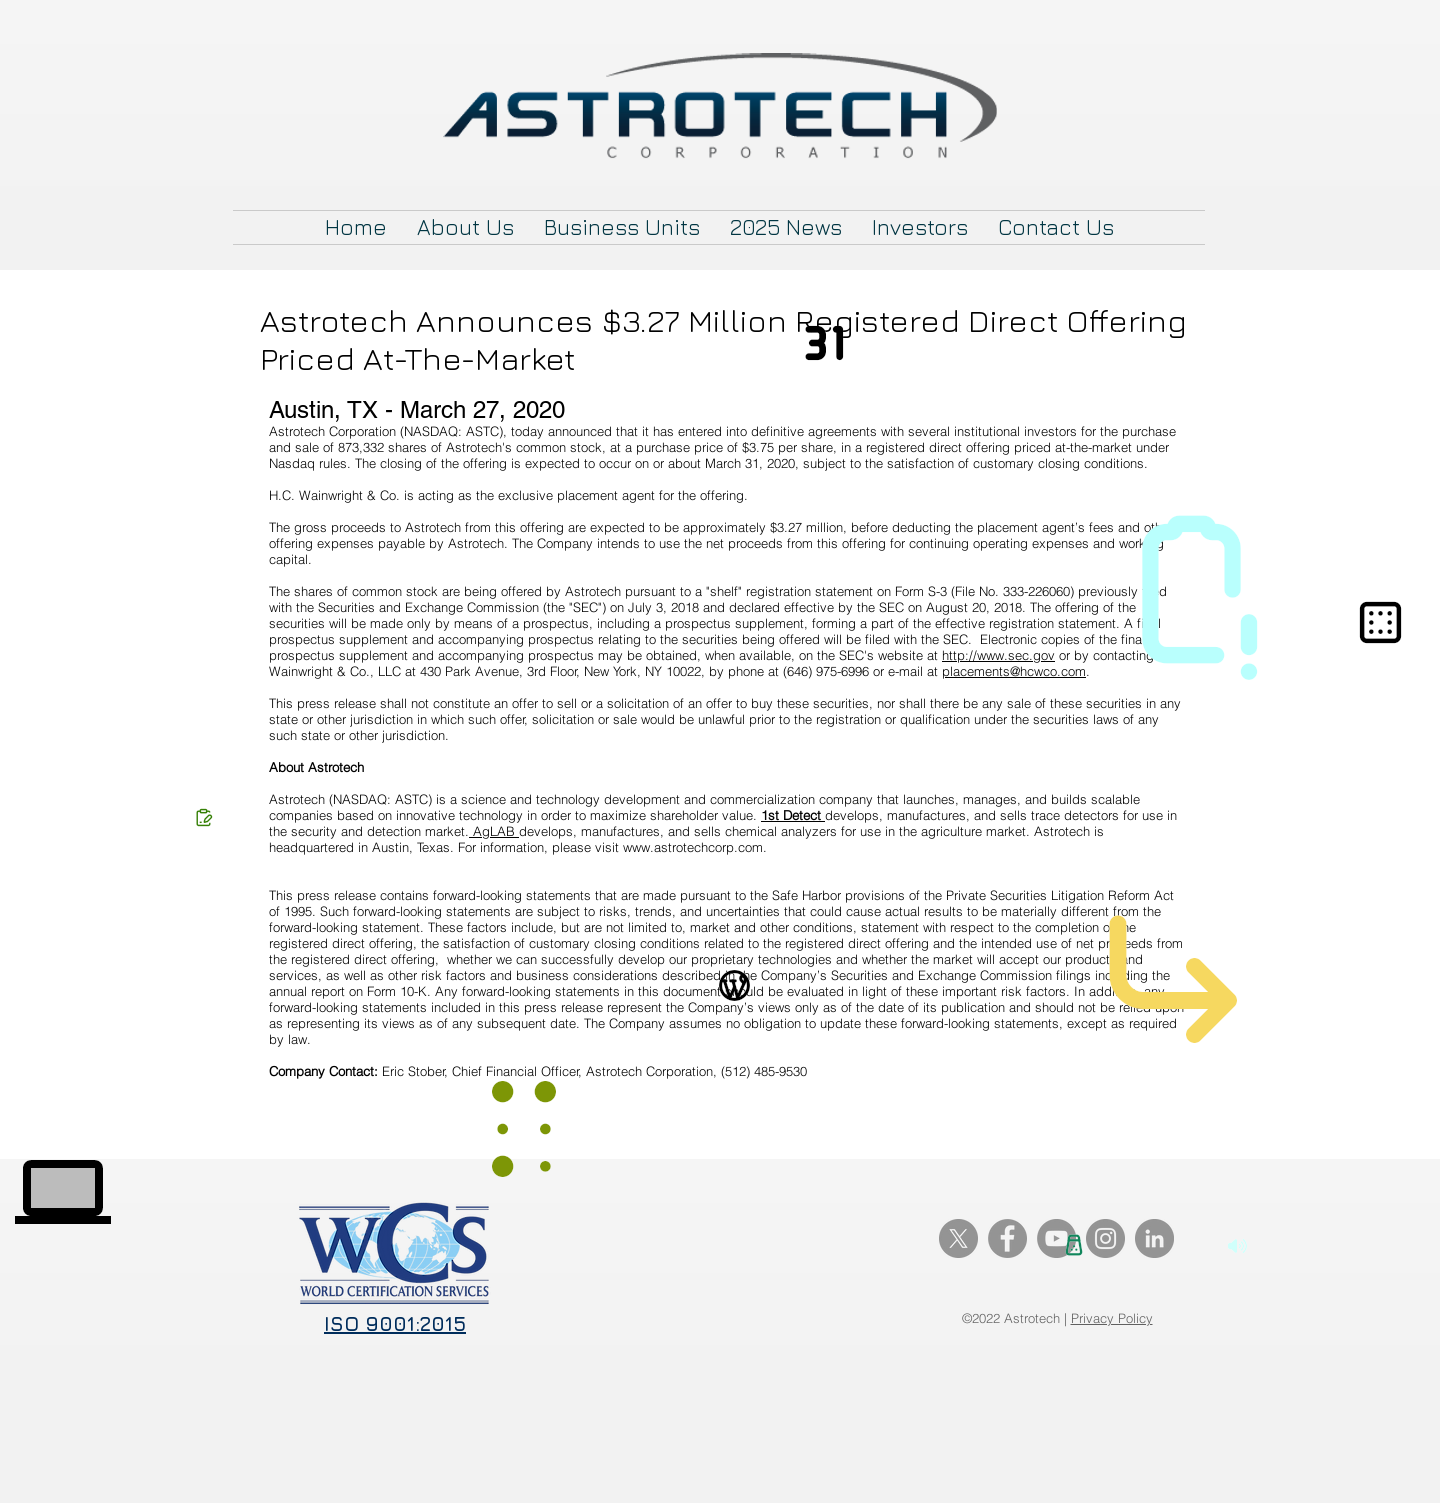  I want to click on reply to a message or comment, so click(1169, 975).